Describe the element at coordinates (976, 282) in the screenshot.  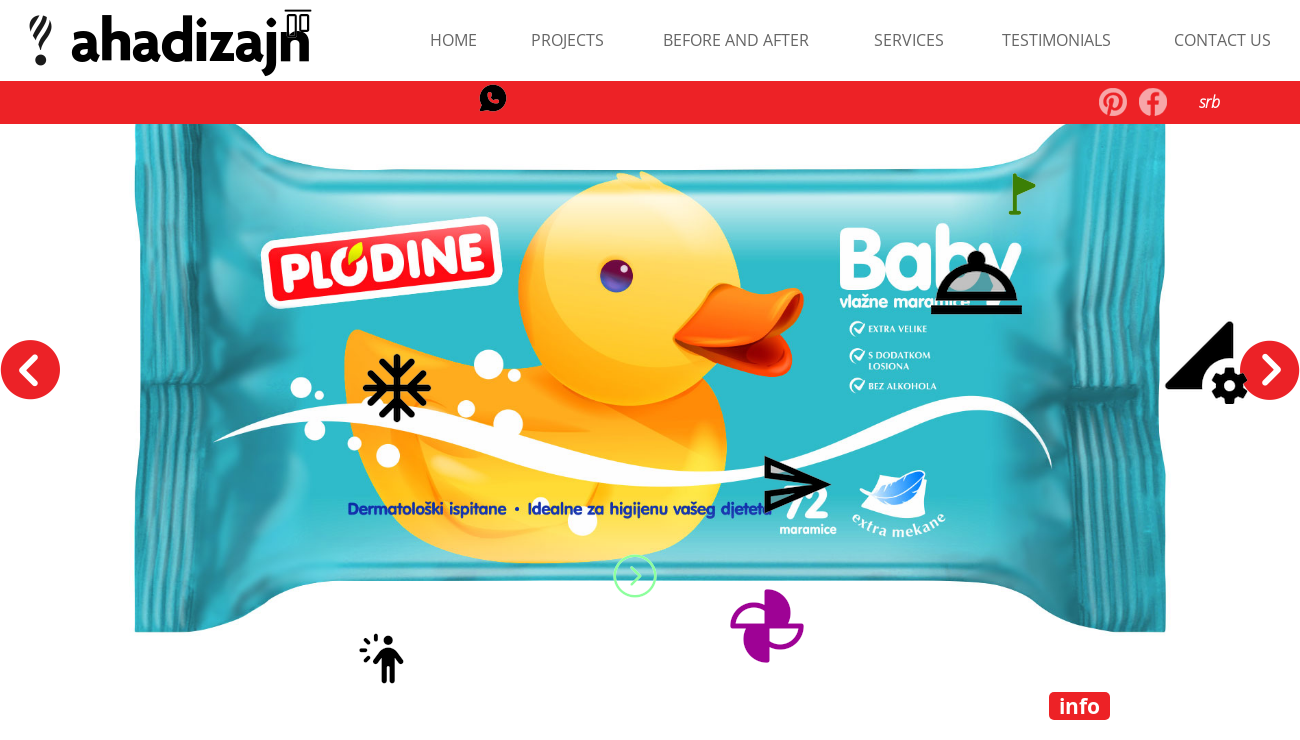
I see `request room service or hotel amenities` at that location.